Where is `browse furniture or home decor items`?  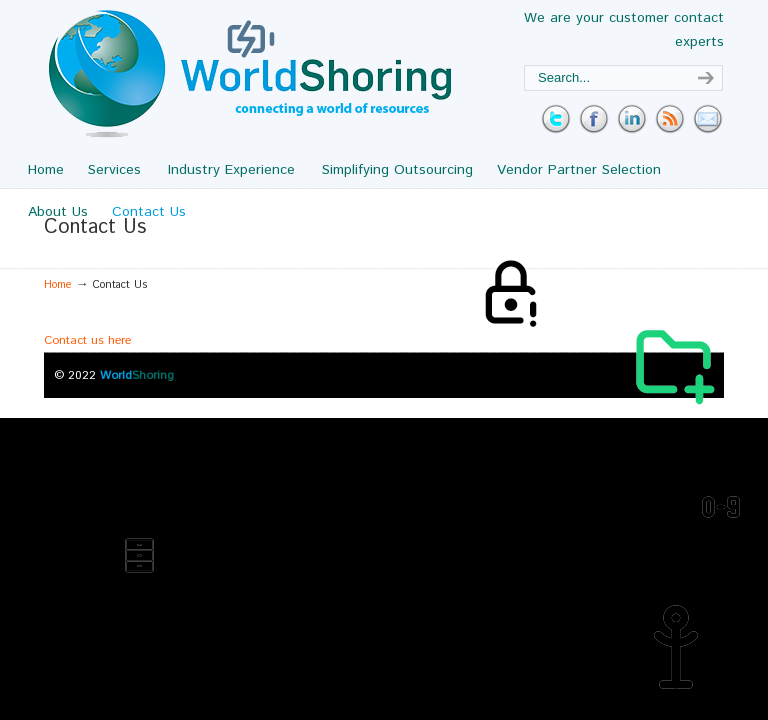
browse furniture or home decor items is located at coordinates (139, 555).